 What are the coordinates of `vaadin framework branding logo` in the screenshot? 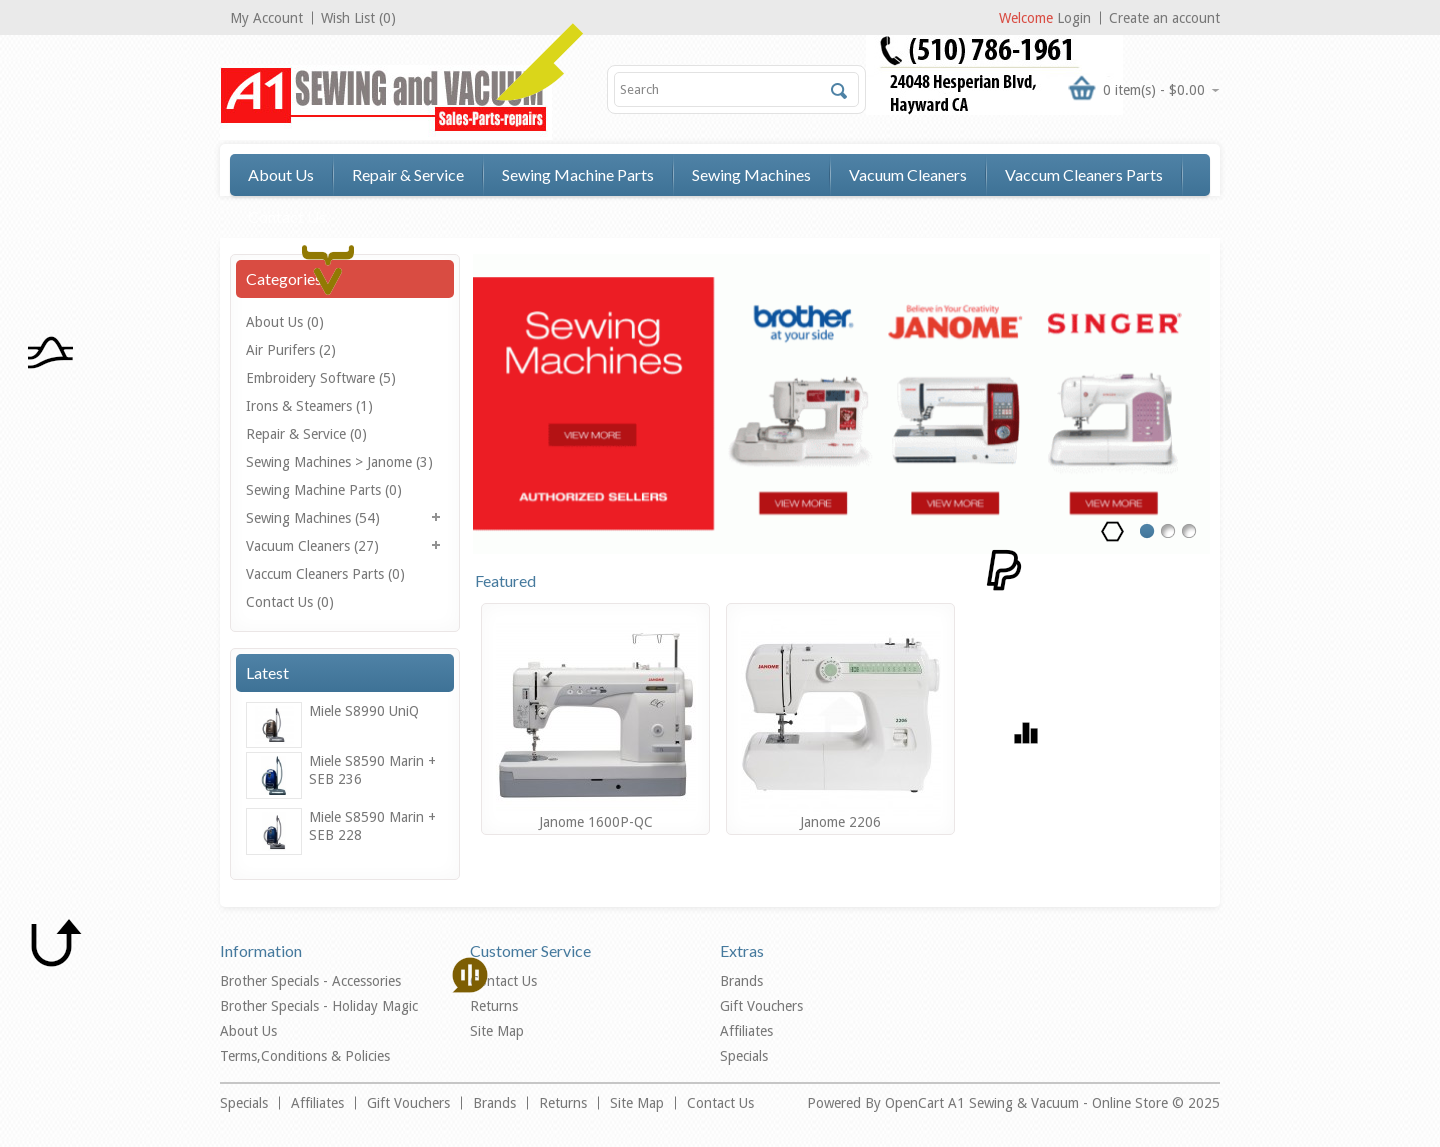 It's located at (328, 270).